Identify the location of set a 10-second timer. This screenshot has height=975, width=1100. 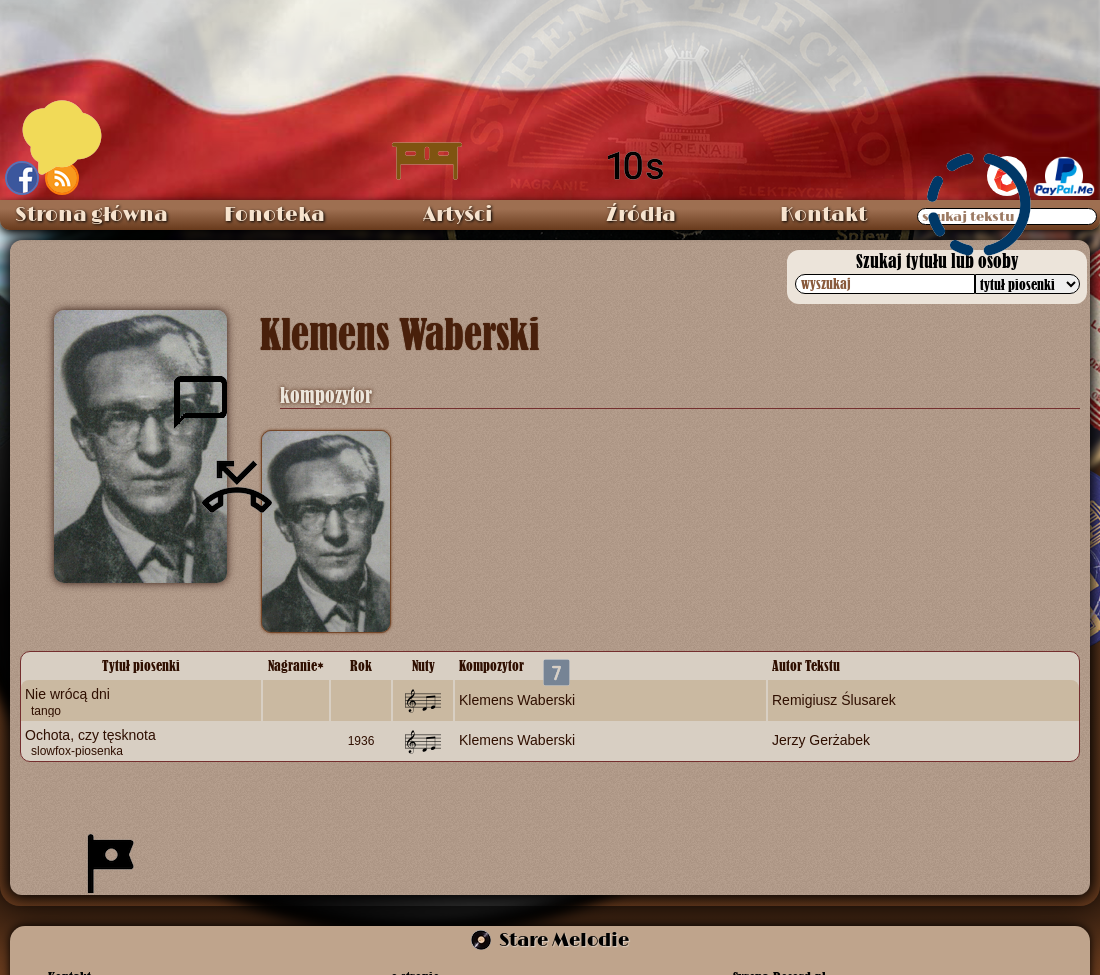
(635, 165).